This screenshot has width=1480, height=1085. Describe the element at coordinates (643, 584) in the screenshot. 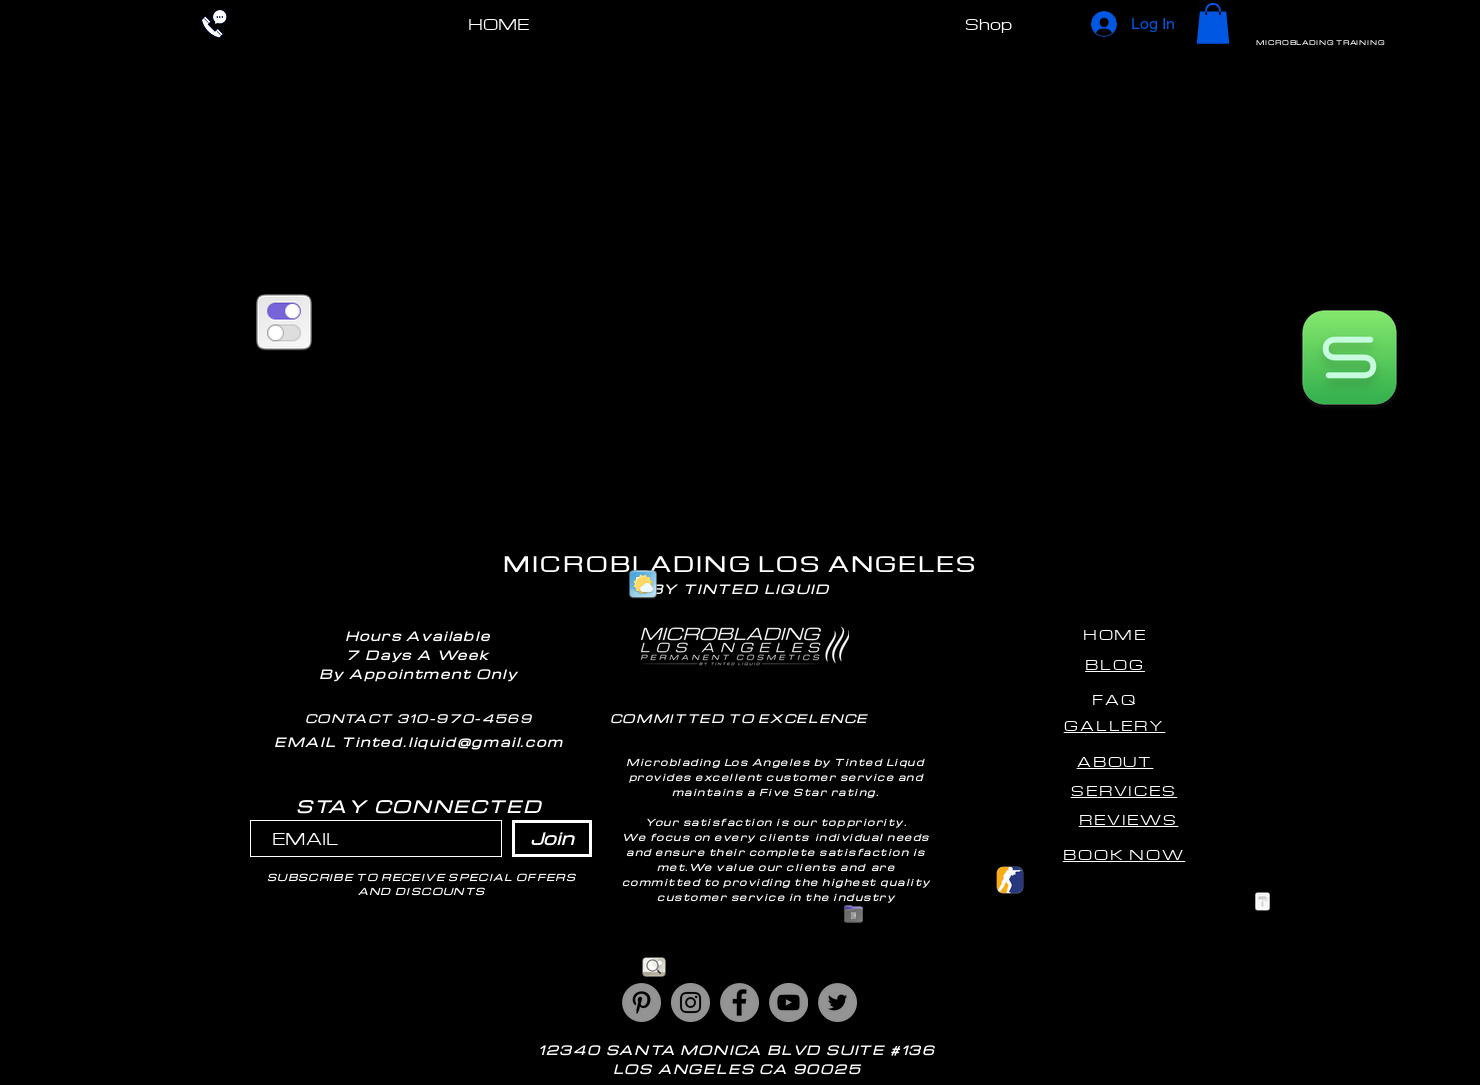

I see `open the weather app` at that location.